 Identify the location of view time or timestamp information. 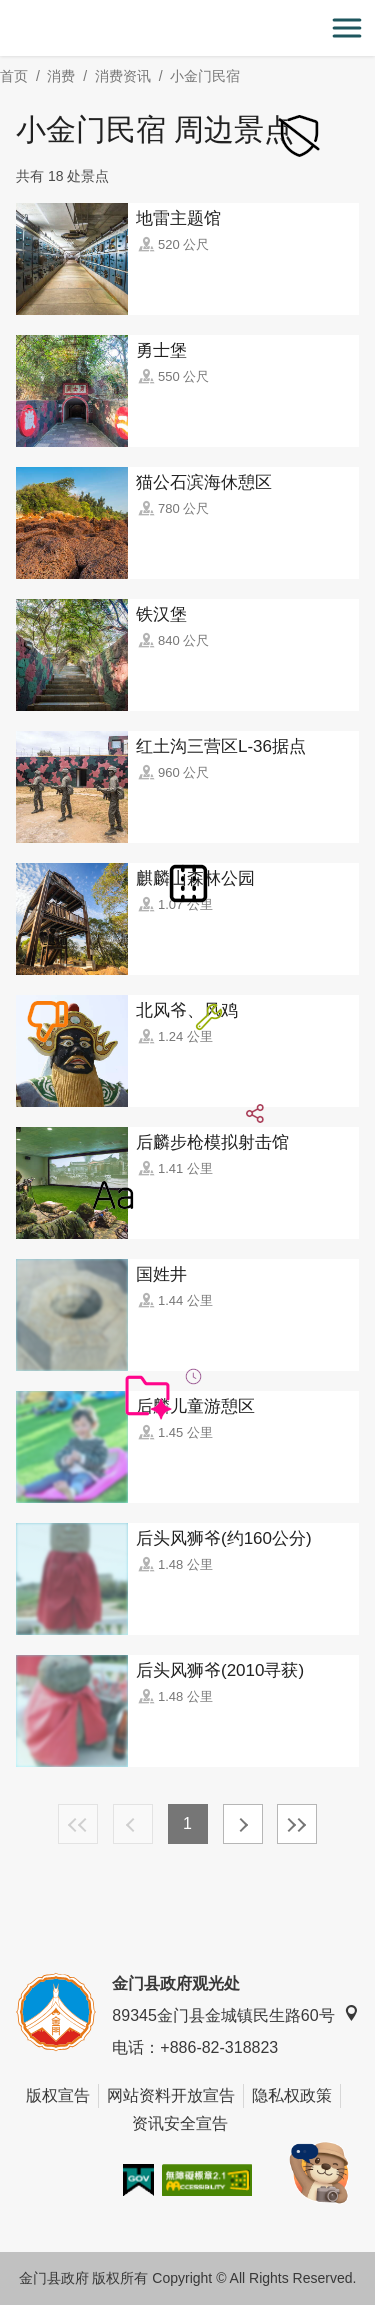
(193, 1376).